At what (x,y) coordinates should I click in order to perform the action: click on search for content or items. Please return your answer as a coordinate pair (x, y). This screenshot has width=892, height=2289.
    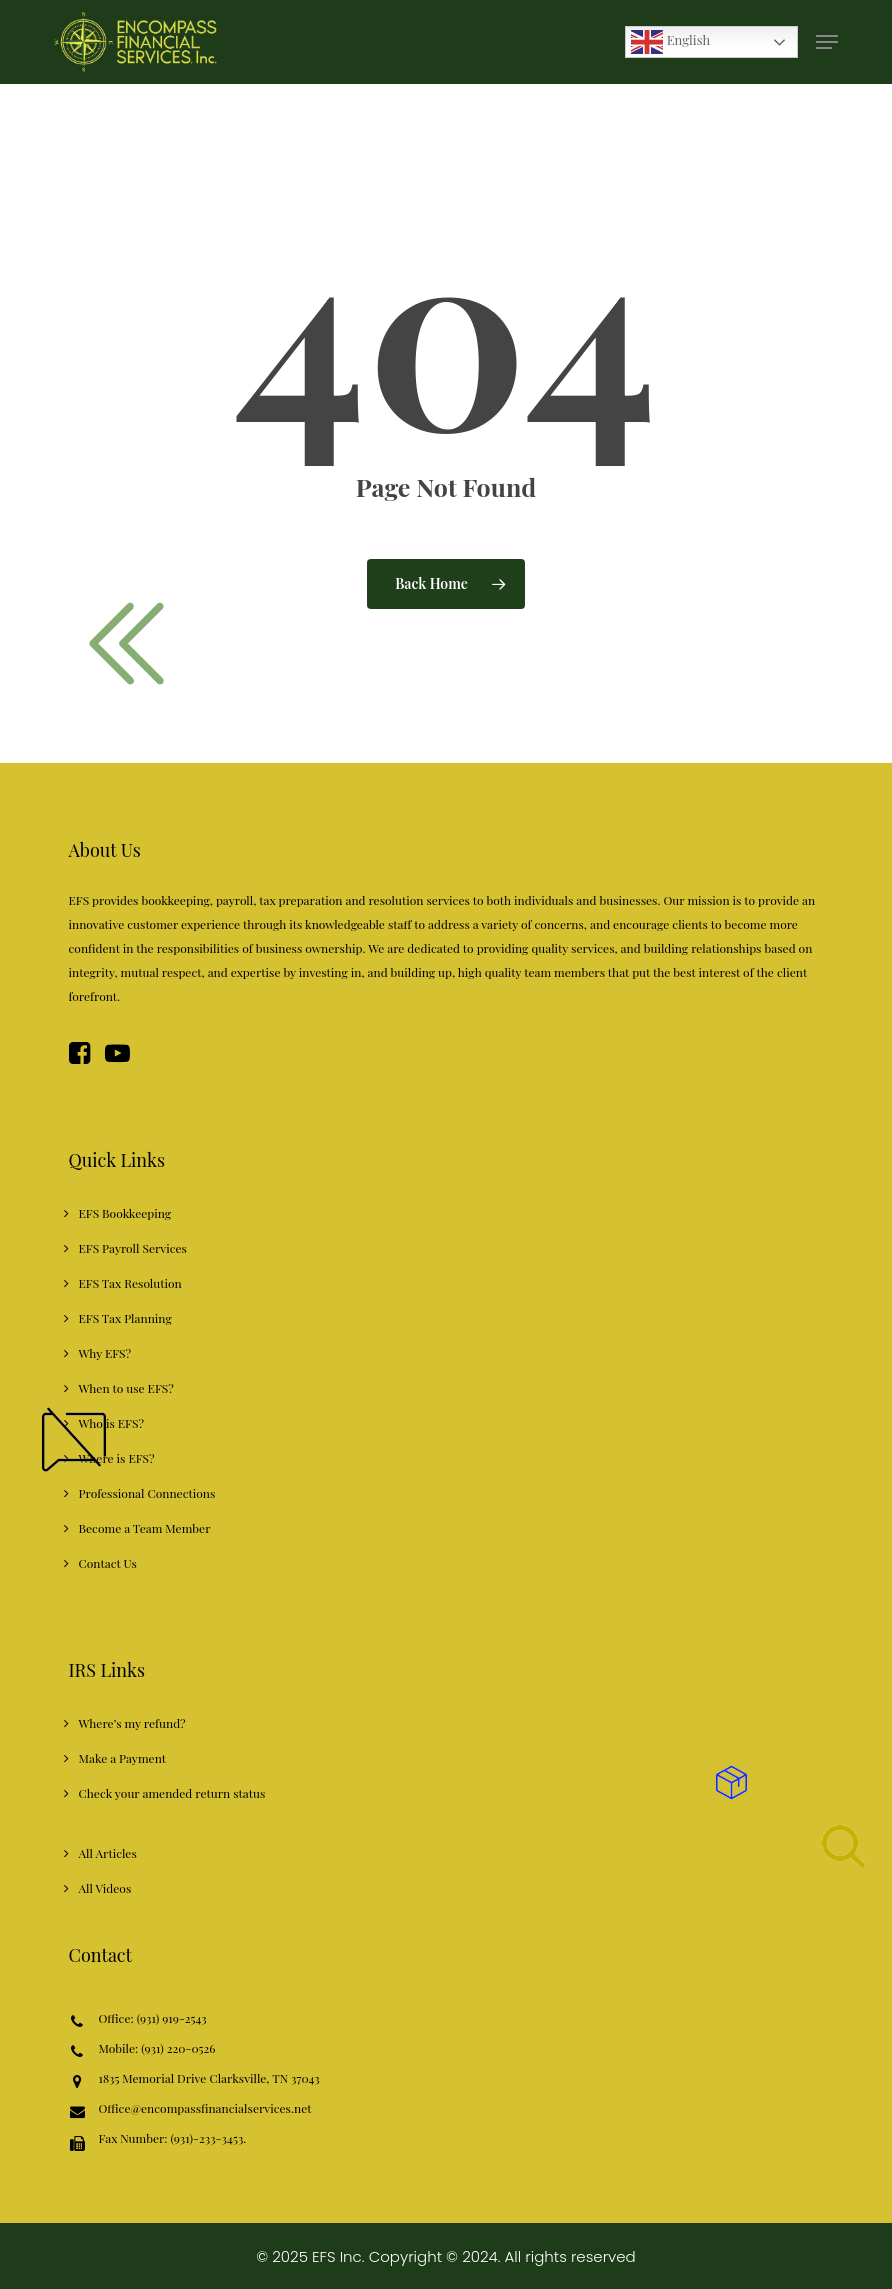
    Looking at the image, I should click on (843, 1846).